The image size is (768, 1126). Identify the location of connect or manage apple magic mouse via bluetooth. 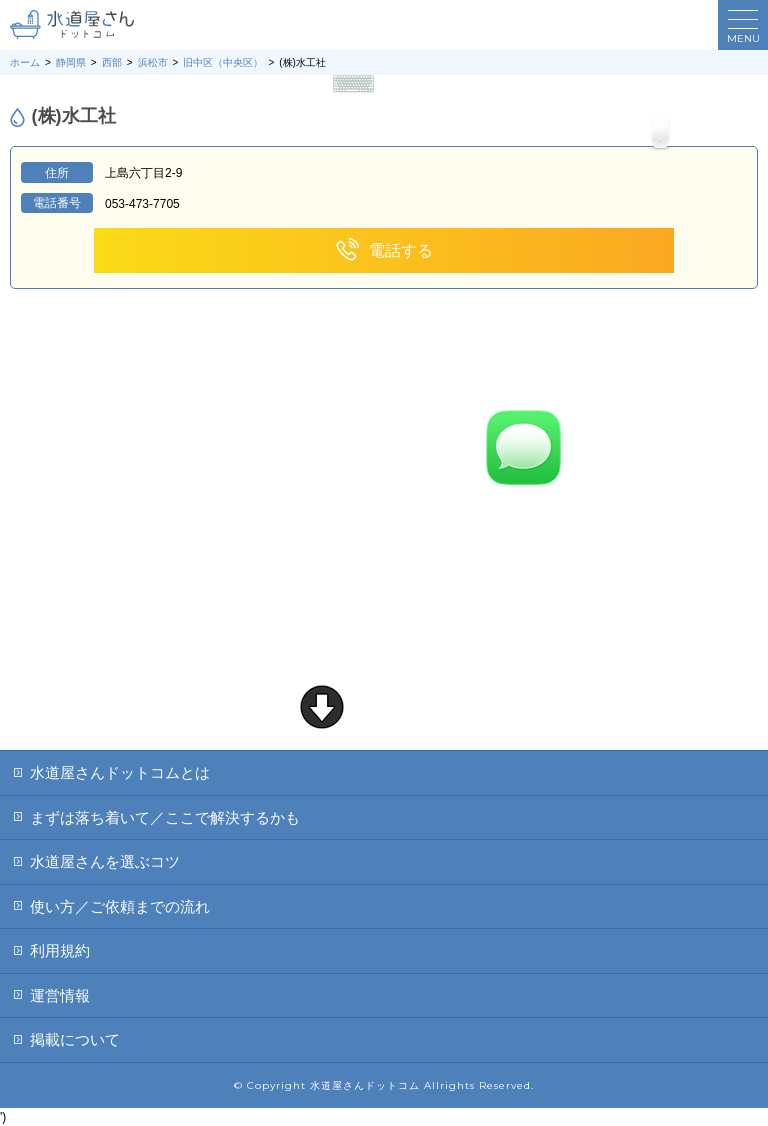
(660, 133).